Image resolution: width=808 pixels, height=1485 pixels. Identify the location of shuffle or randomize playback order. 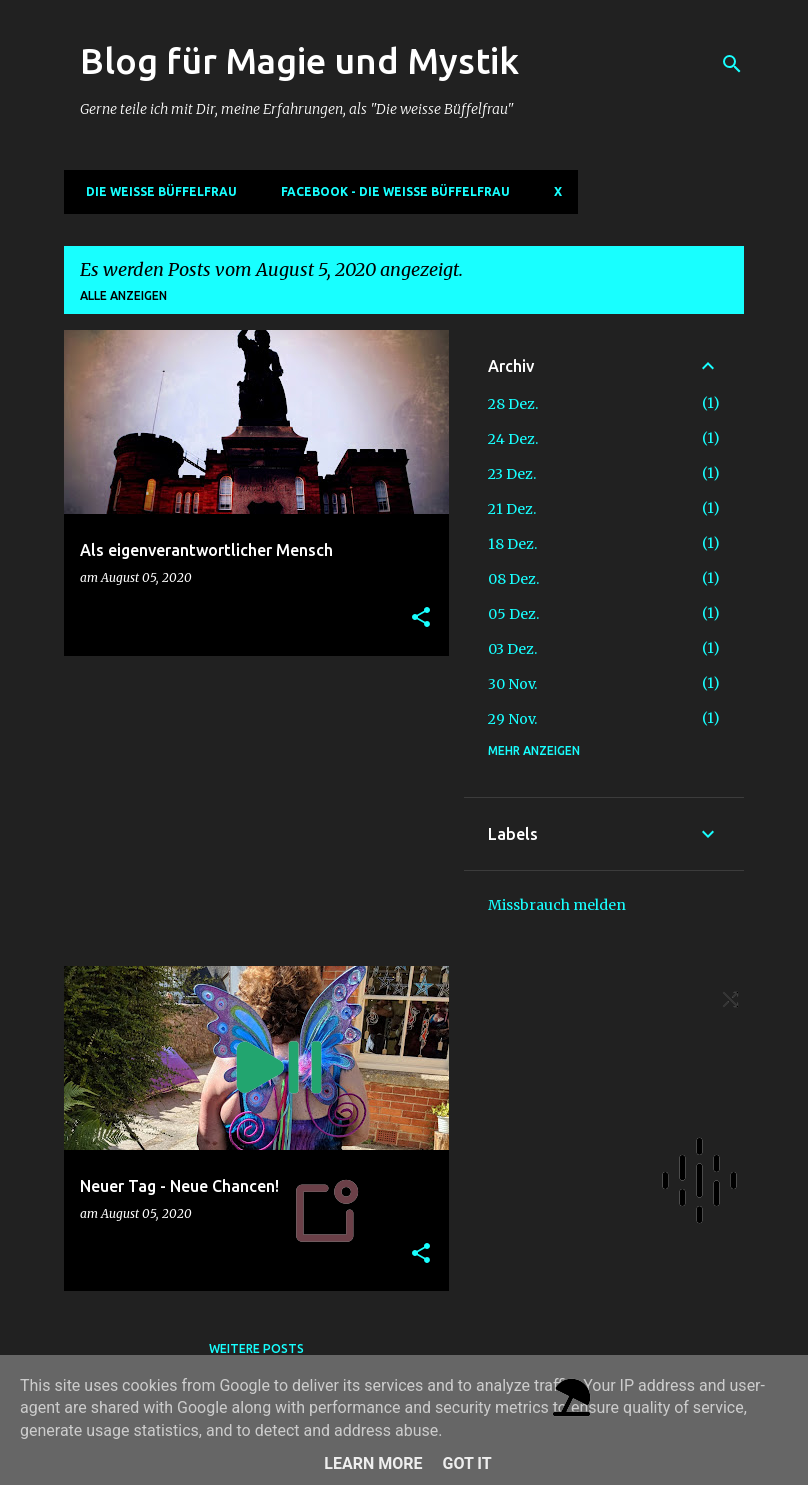
(730, 999).